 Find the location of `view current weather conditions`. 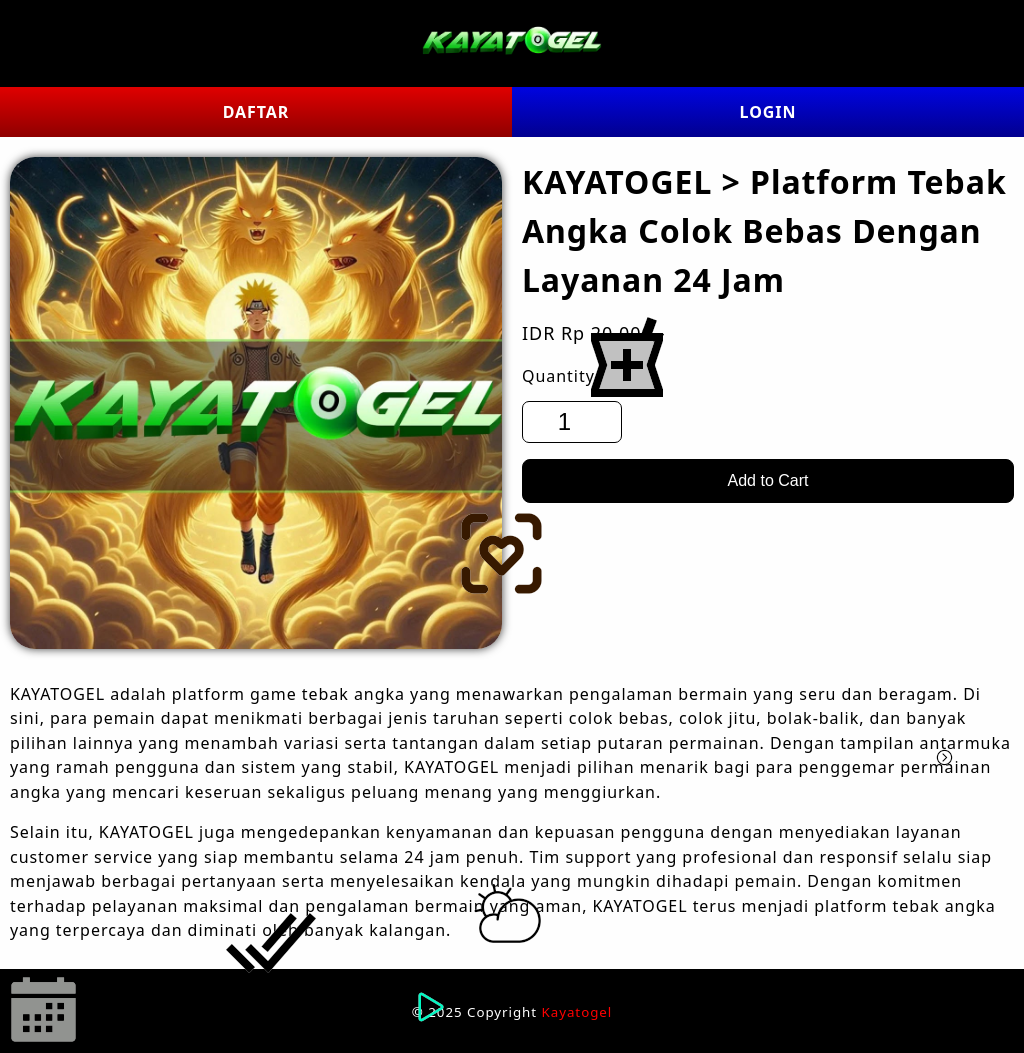

view current weather conditions is located at coordinates (507, 914).